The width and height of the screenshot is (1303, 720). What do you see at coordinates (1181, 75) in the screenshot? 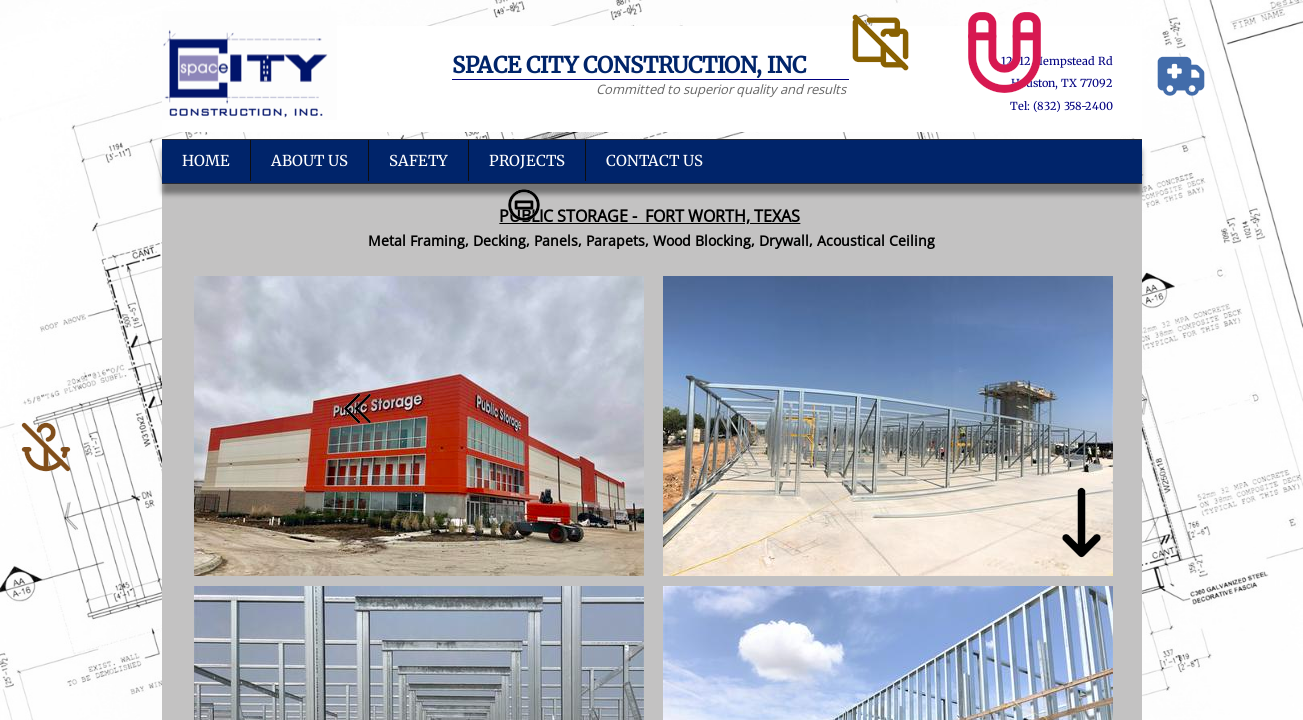
I see `request emergency medical services` at bounding box center [1181, 75].